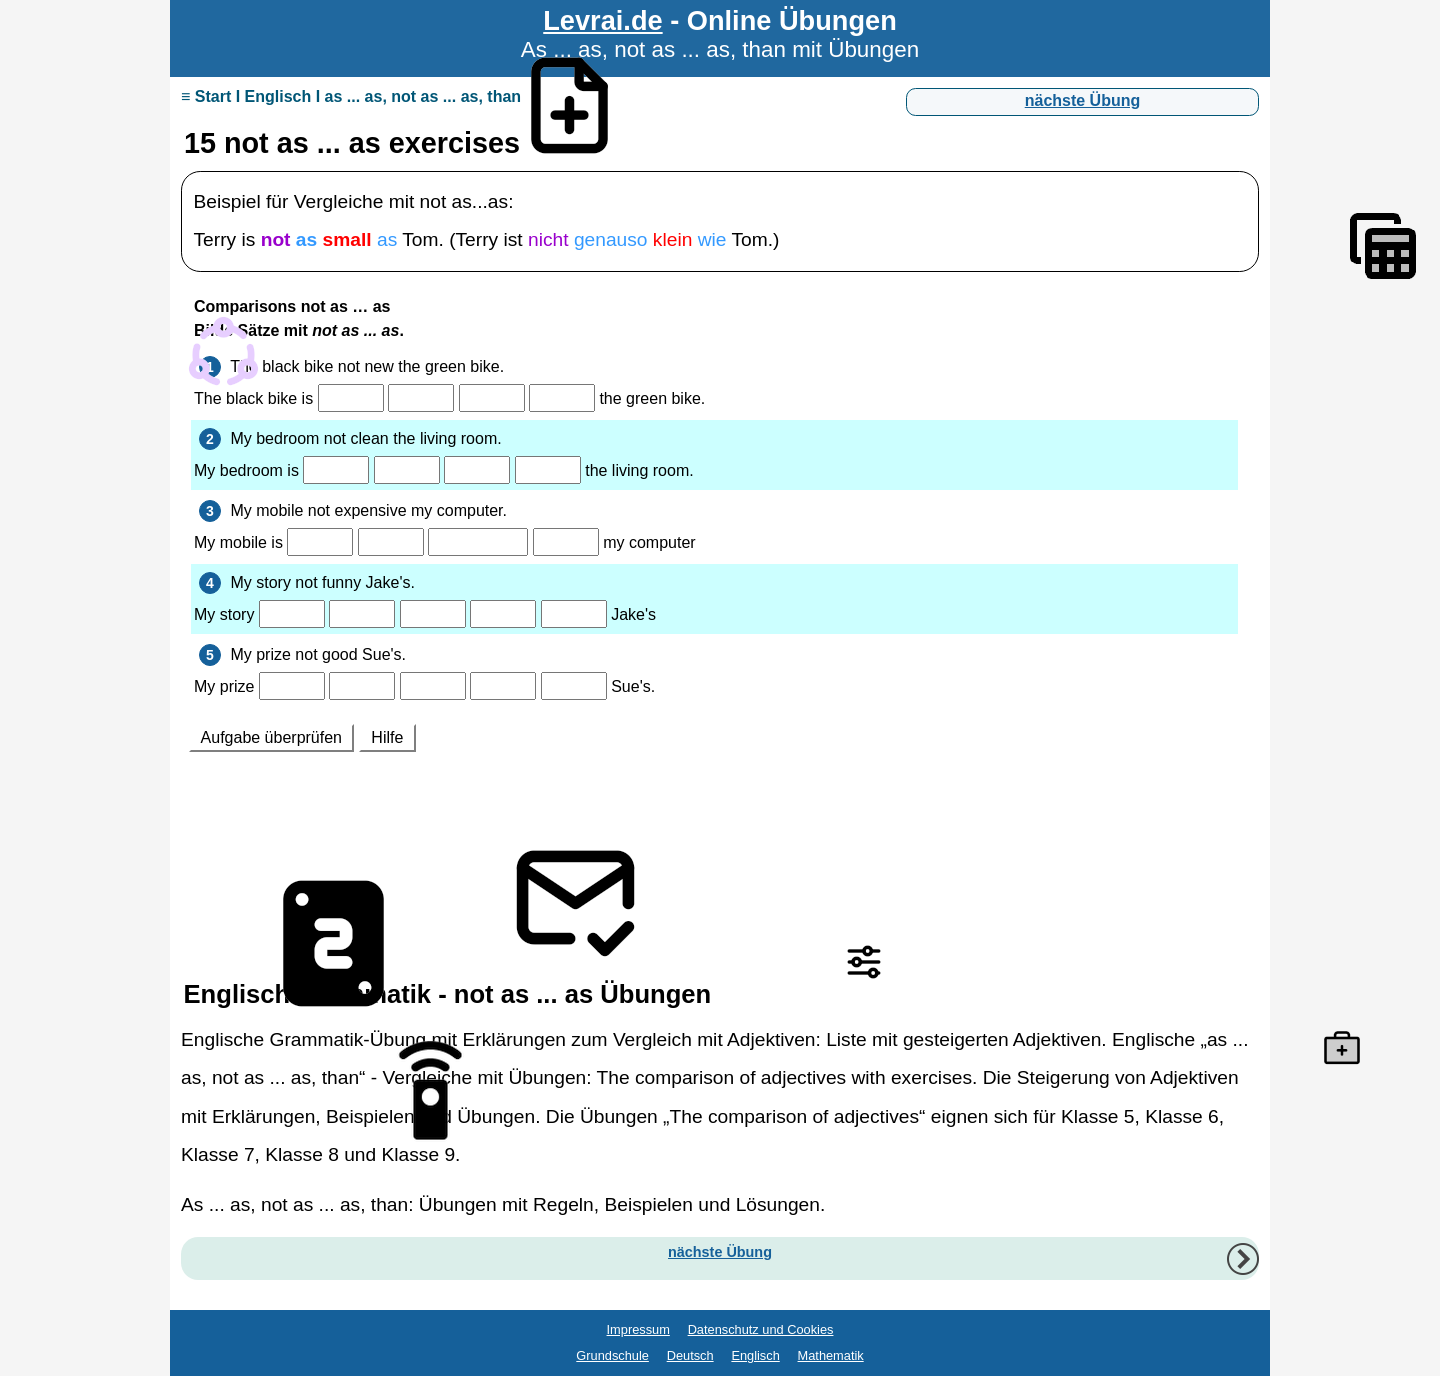  Describe the element at coordinates (569, 105) in the screenshot. I see `create a new file` at that location.